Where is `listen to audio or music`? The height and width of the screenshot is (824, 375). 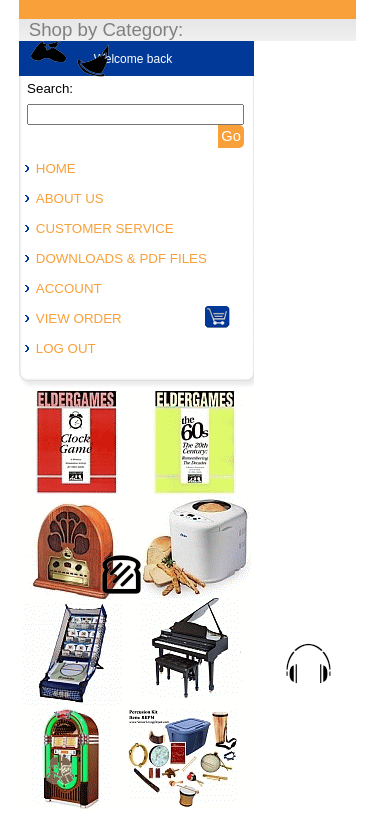
listen to audio or music is located at coordinates (308, 663).